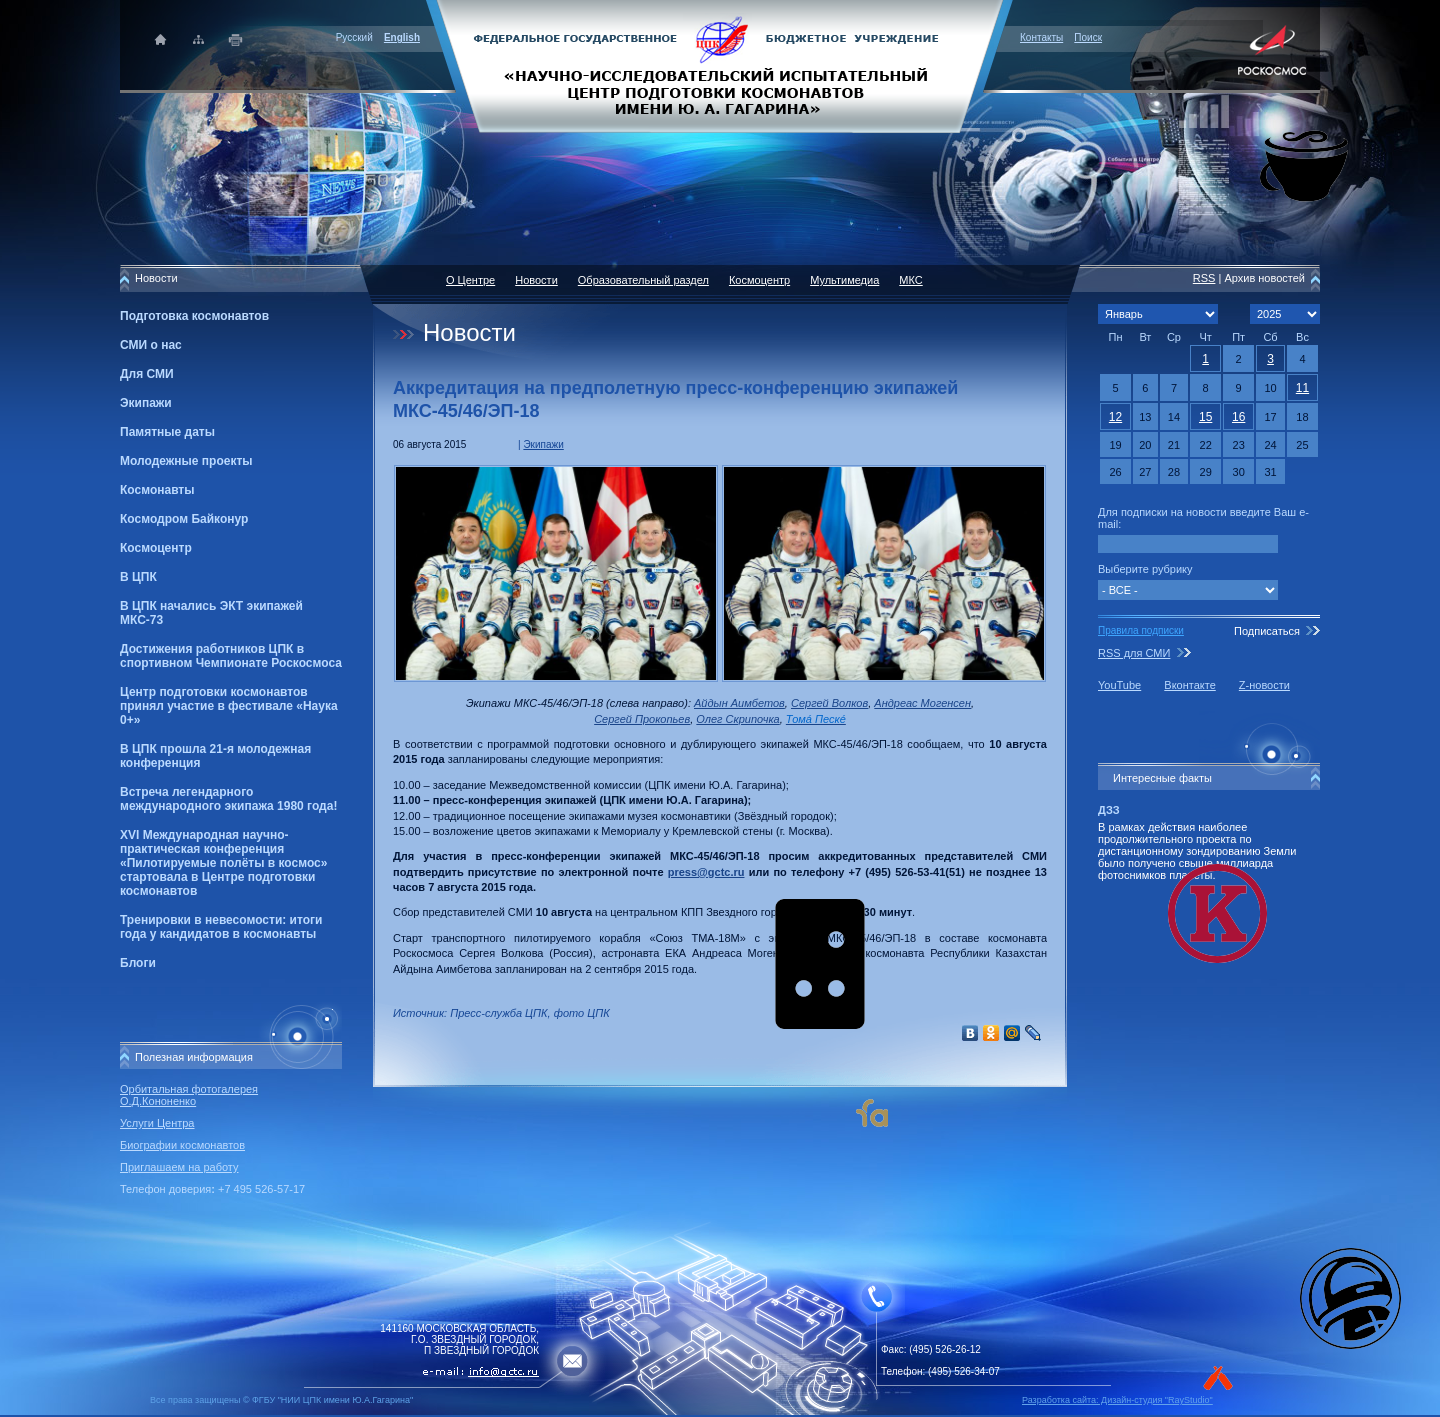 The height and width of the screenshot is (1417, 1440). What do you see at coordinates (872, 1113) in the screenshot?
I see `open Favro project management app` at bounding box center [872, 1113].